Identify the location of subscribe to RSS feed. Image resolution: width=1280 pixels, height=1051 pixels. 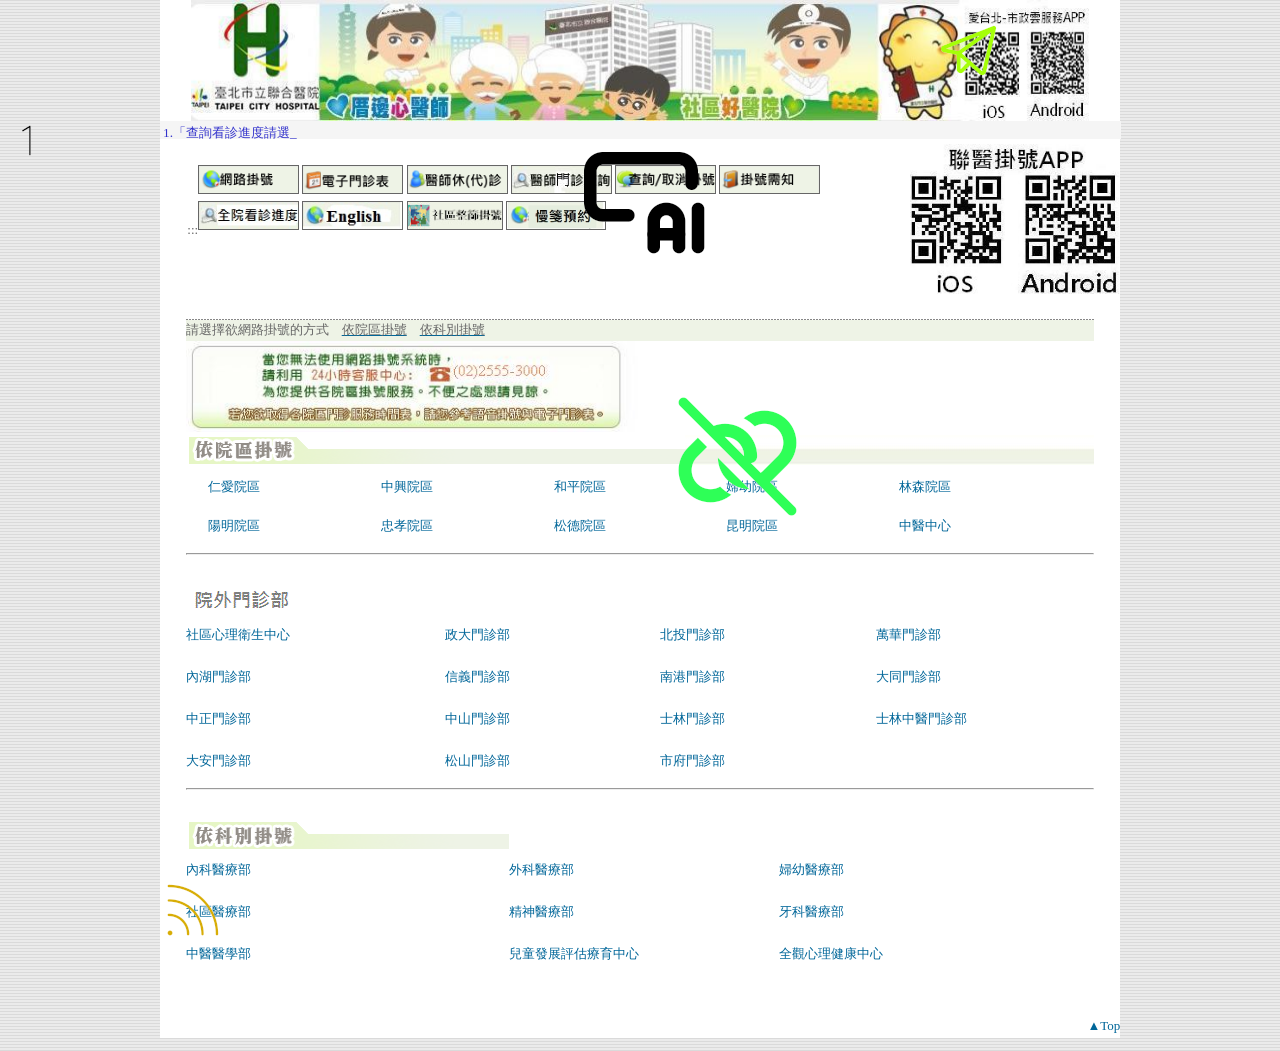
(190, 912).